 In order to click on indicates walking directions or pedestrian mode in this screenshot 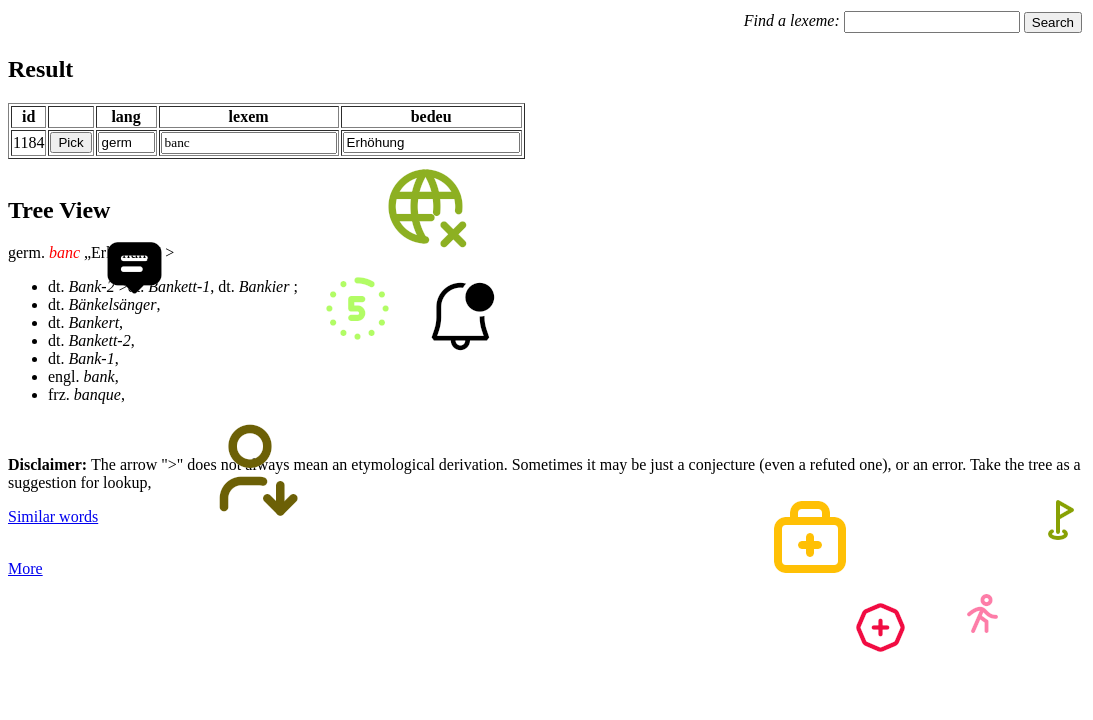, I will do `click(982, 613)`.